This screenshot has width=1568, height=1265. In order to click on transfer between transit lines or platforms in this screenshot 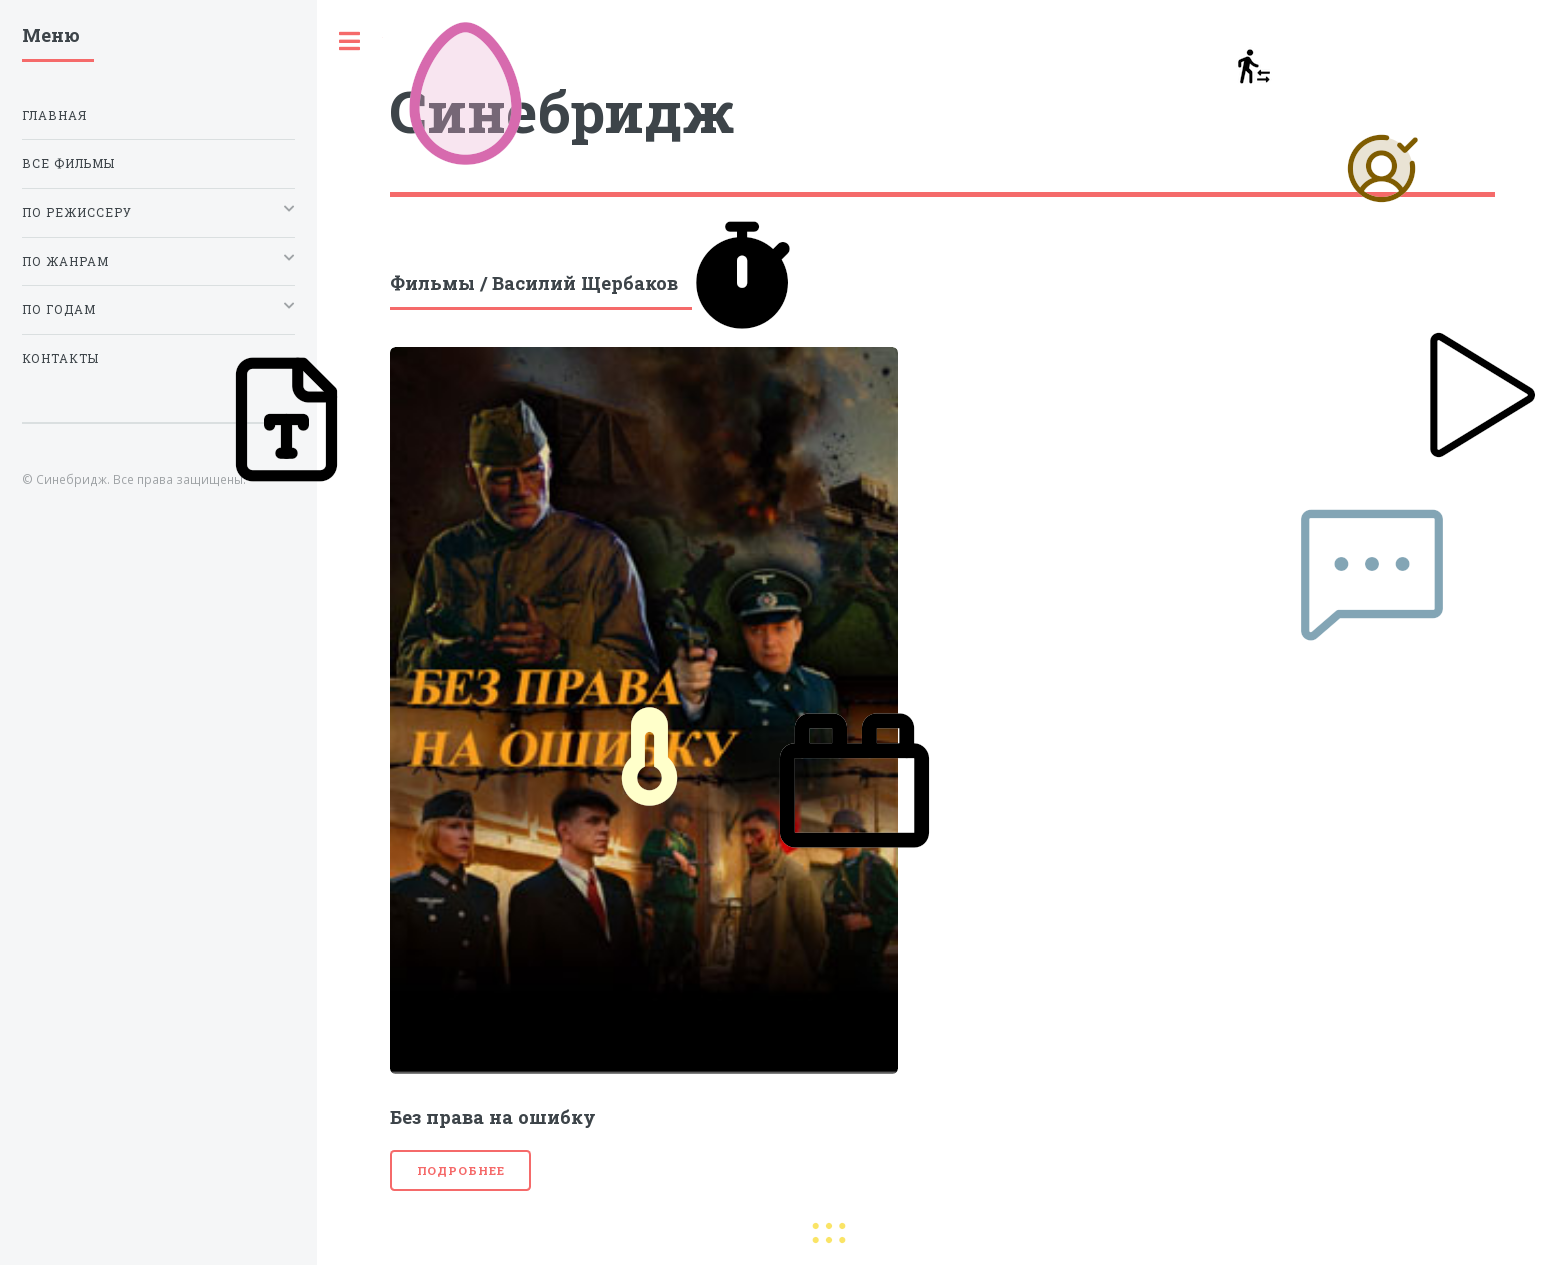, I will do `click(1254, 66)`.